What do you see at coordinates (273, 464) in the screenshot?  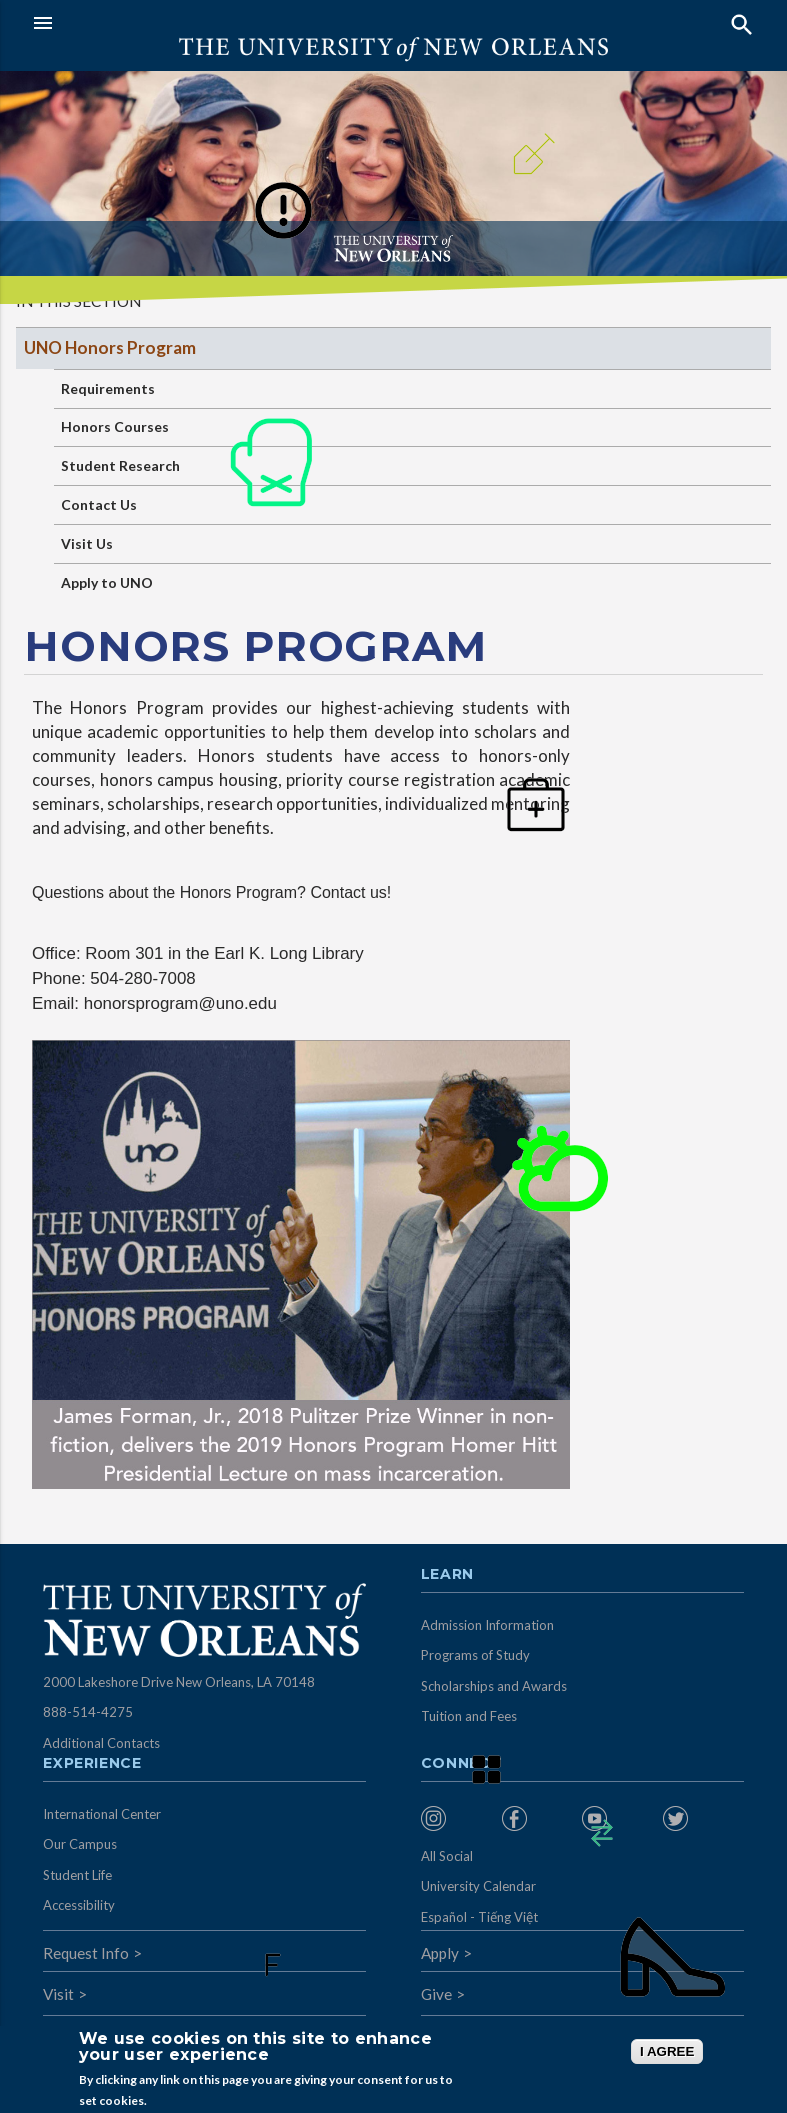 I see `access boxing or combat sports content` at bounding box center [273, 464].